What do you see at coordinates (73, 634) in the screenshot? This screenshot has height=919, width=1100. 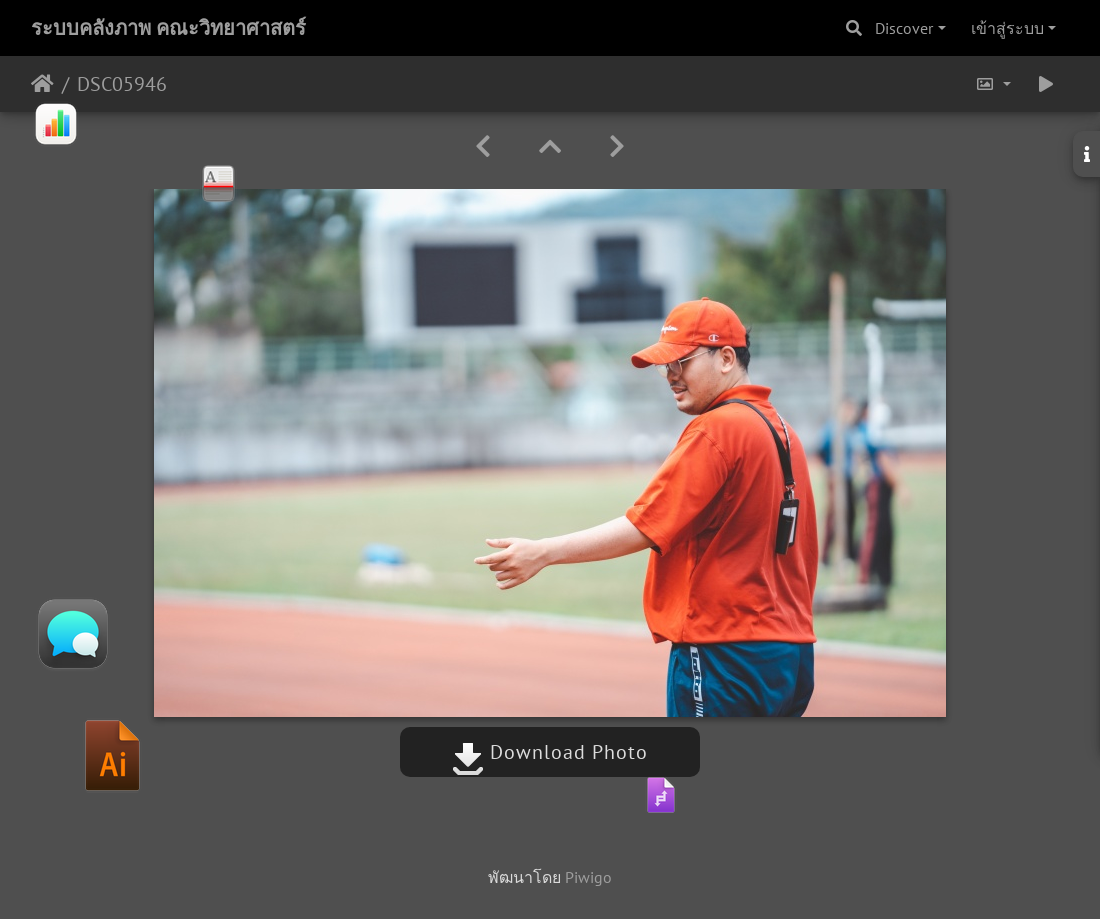 I see `open fractal messaging app` at bounding box center [73, 634].